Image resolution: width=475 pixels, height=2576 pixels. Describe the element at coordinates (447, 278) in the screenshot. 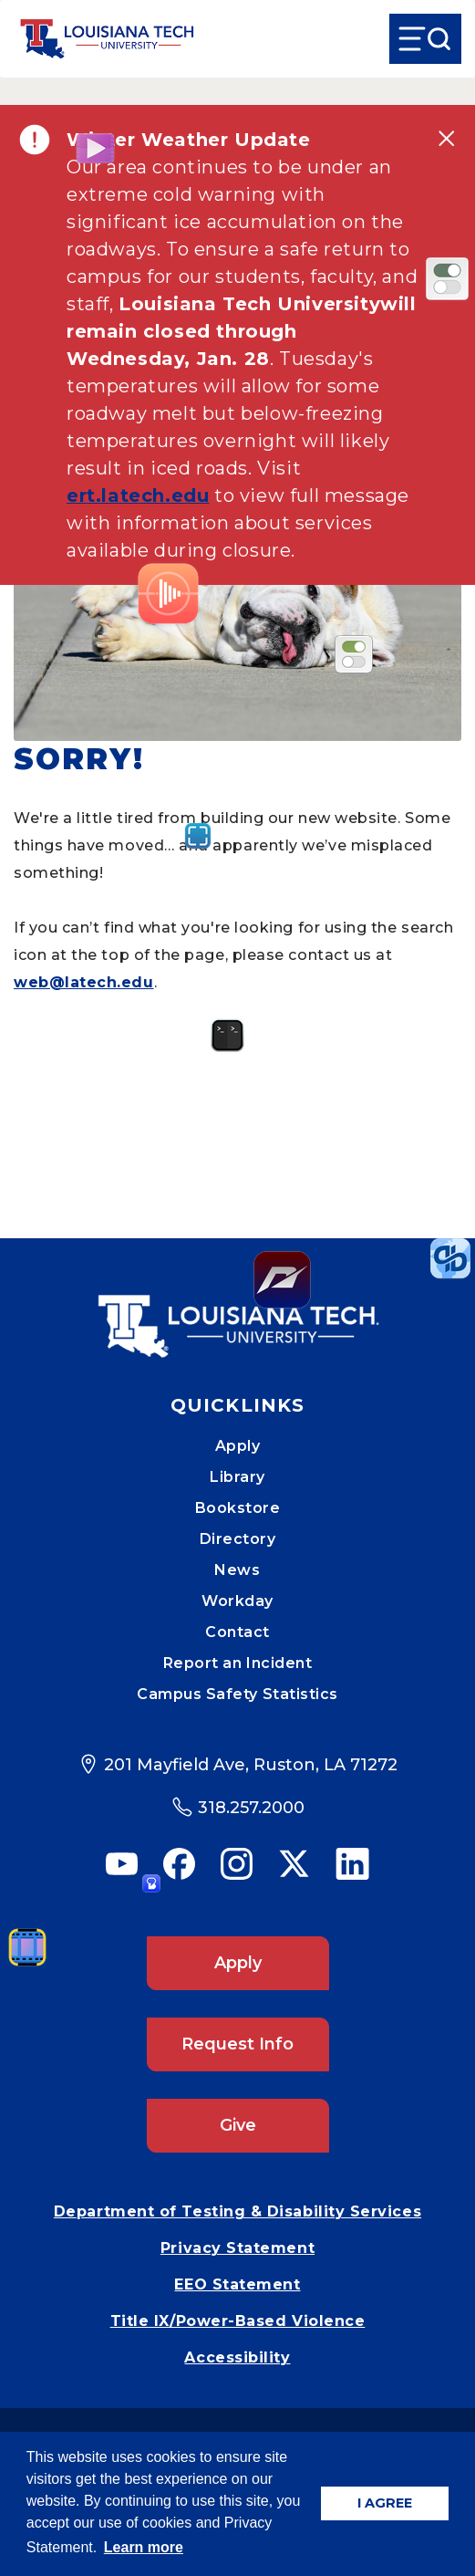

I see `open system tweaks or customization settings` at that location.